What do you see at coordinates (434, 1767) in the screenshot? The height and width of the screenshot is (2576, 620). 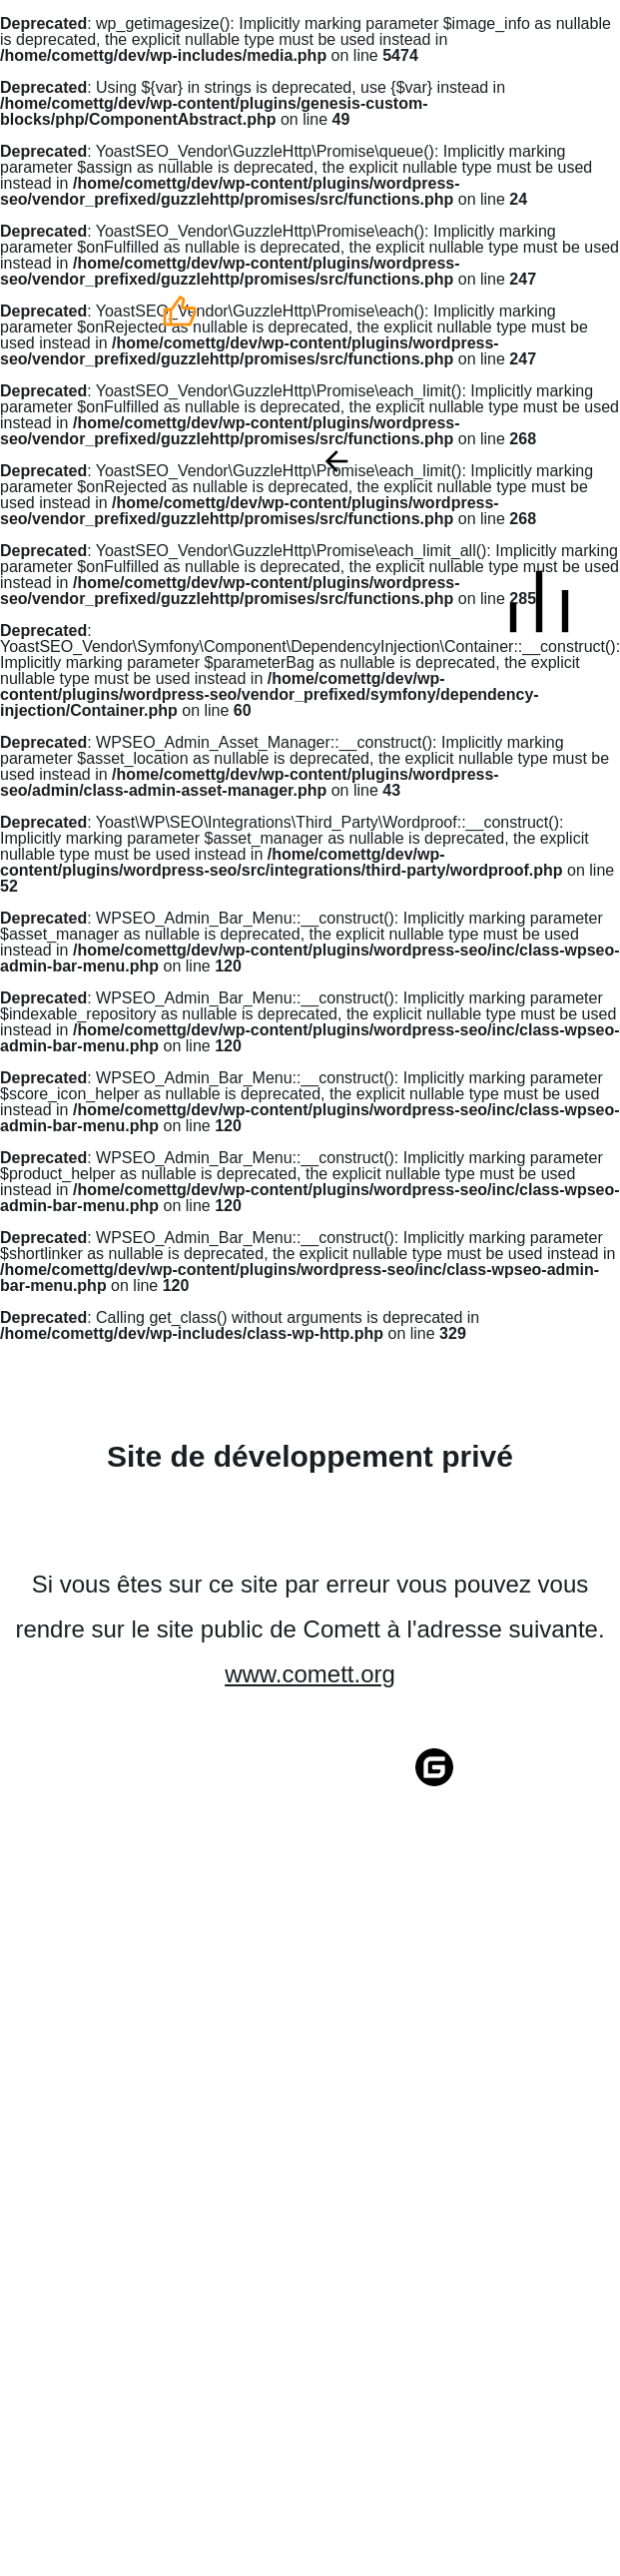 I see `open gitee repository` at bounding box center [434, 1767].